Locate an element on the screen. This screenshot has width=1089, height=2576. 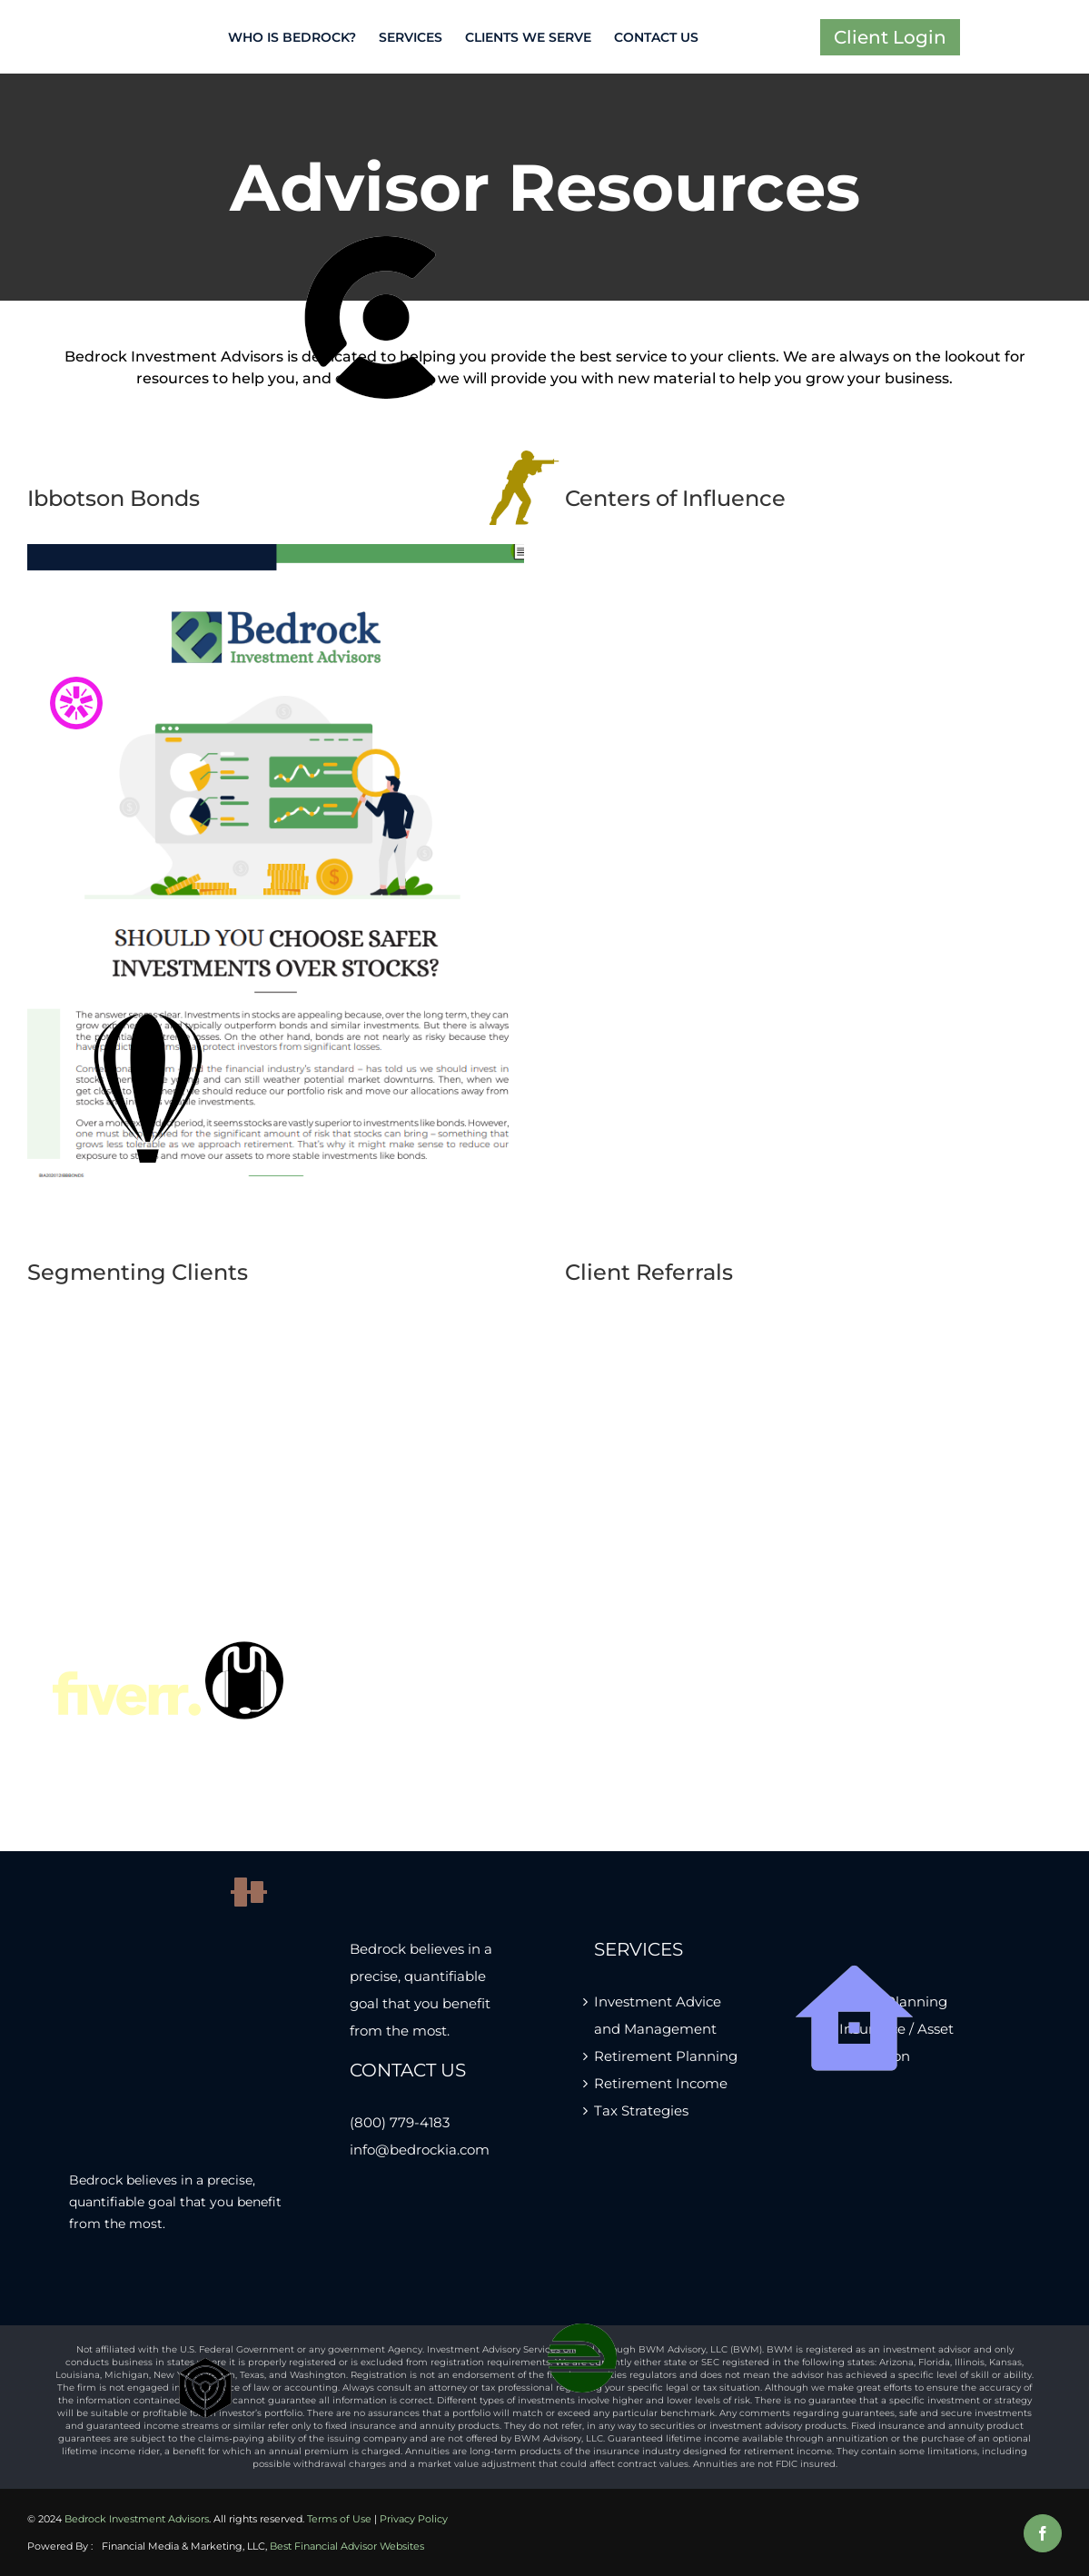
trivy security scanner logo is located at coordinates (205, 2388).